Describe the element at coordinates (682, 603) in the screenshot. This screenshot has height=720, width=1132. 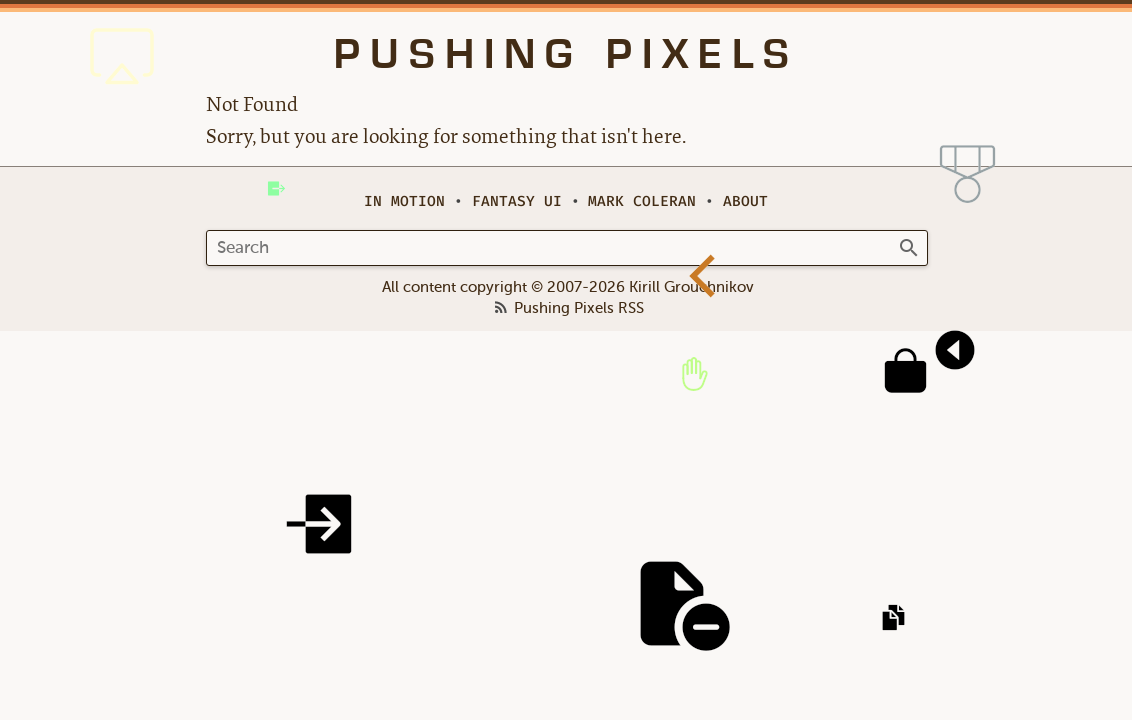
I see `remove a file from your collection` at that location.